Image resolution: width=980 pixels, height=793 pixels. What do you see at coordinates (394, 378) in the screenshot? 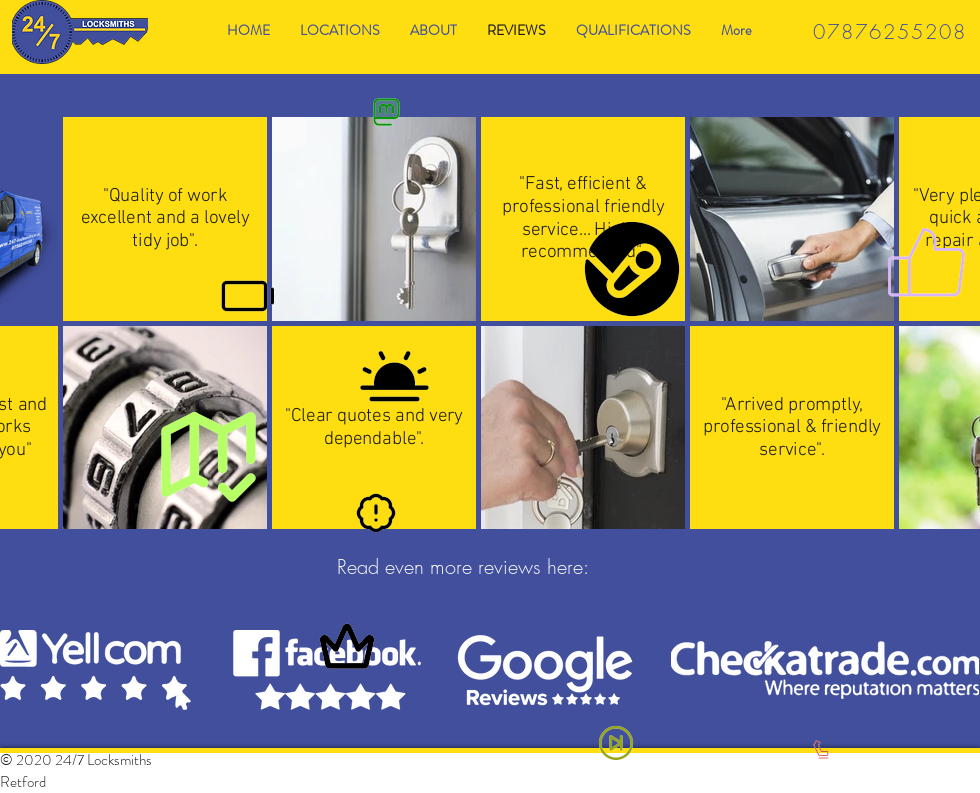
I see `toggle sunrise/sunset display mode` at bounding box center [394, 378].